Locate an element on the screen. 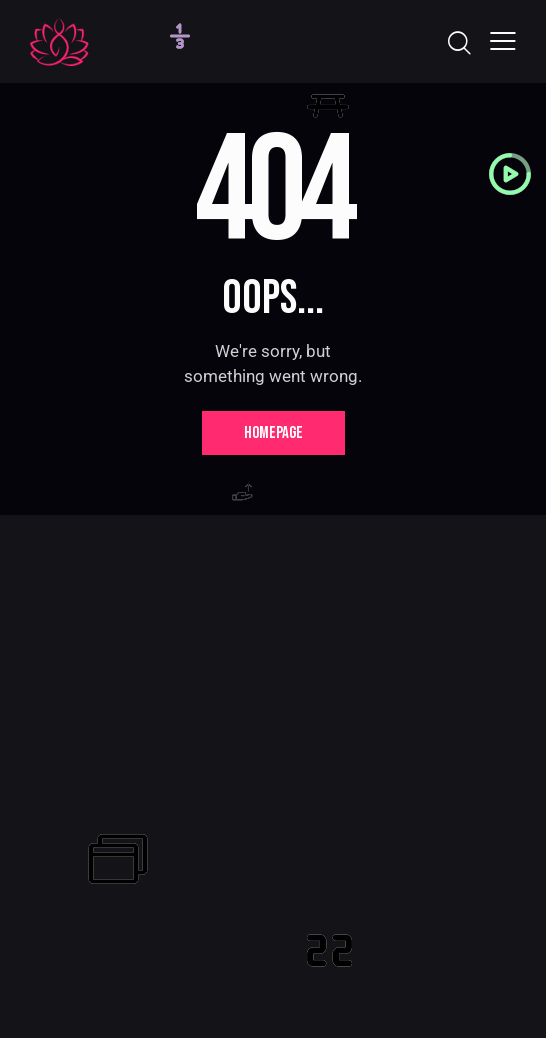  open Parsinta video learning platform is located at coordinates (510, 174).